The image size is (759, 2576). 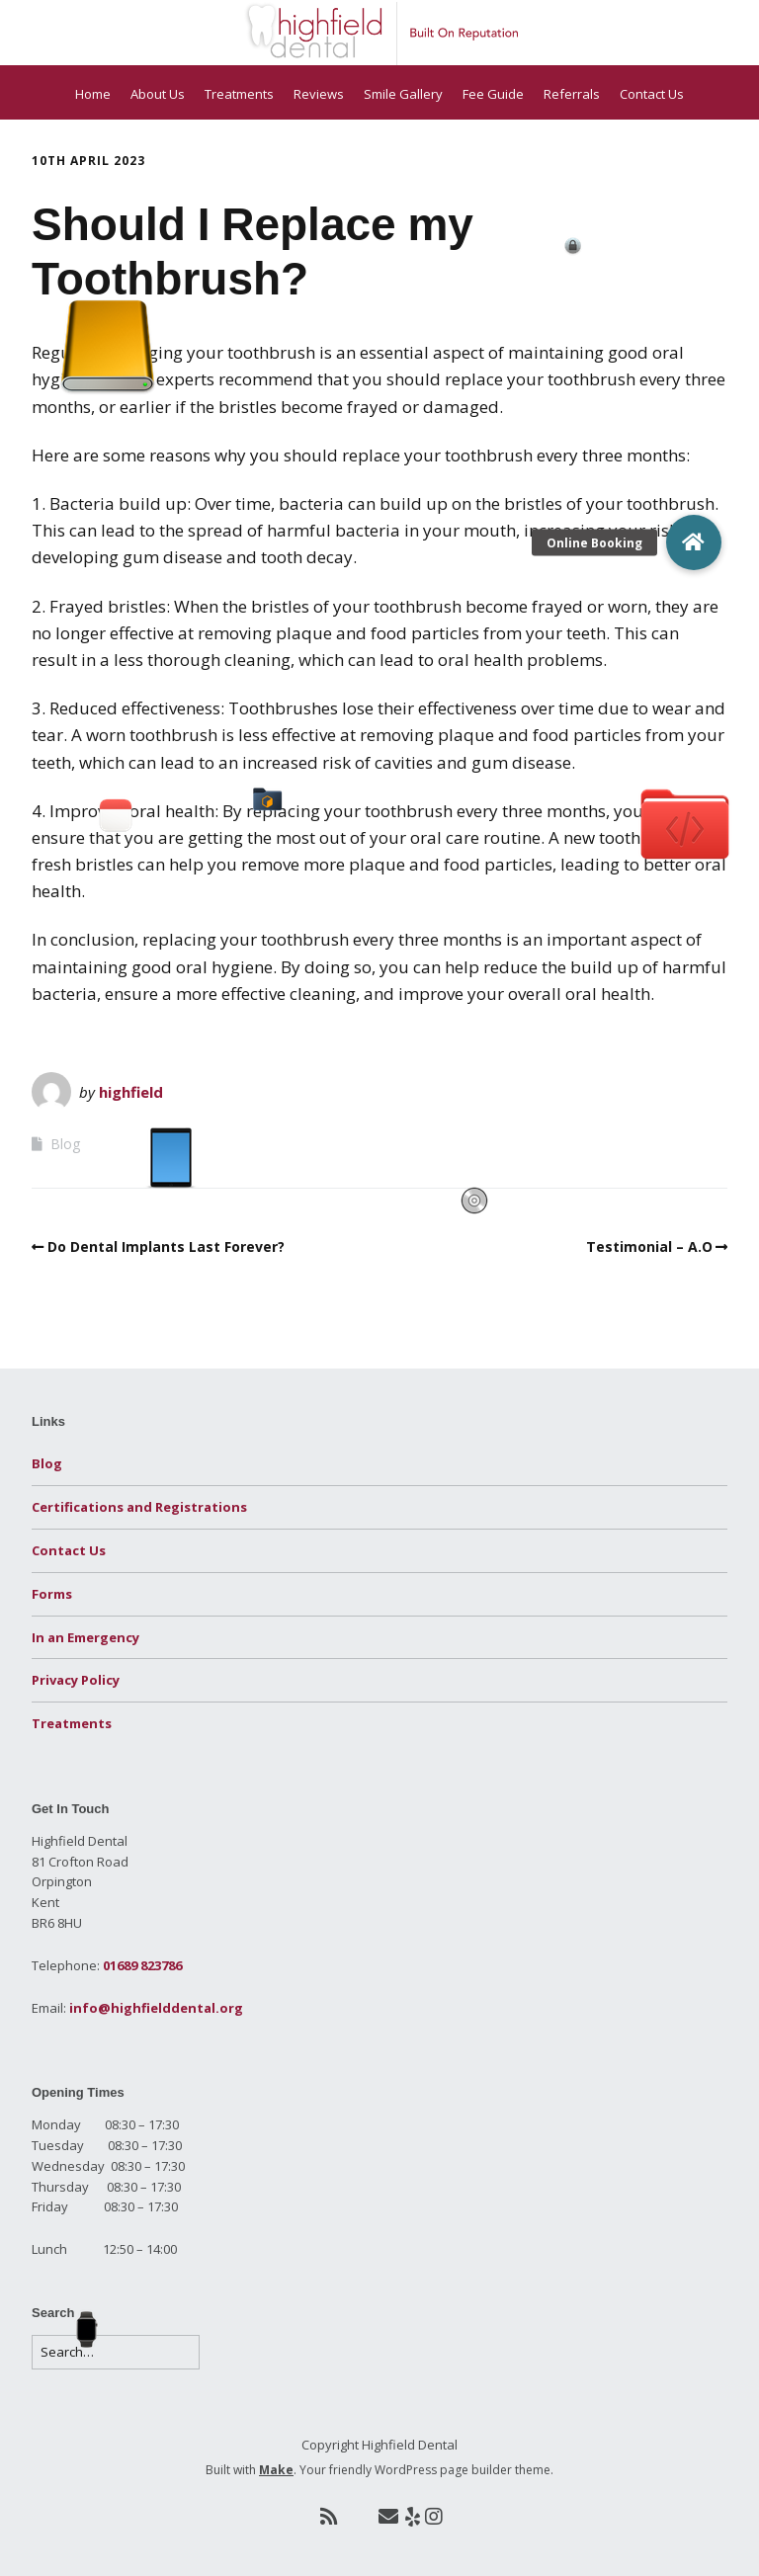 What do you see at coordinates (474, 1201) in the screenshot?
I see `access optical disc drive in sidebar` at bounding box center [474, 1201].